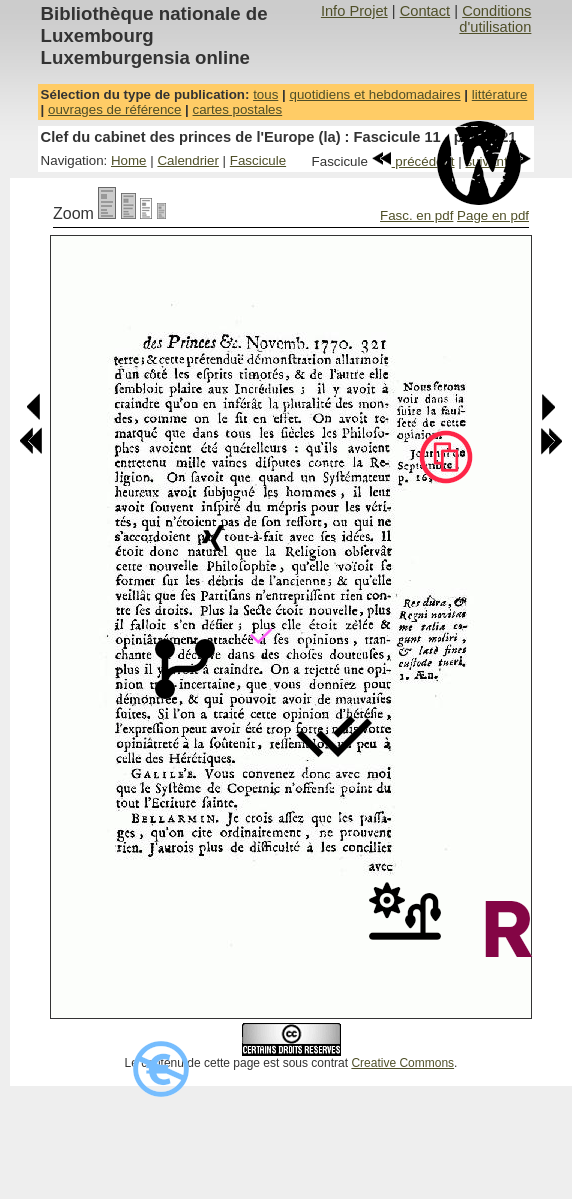 Image resolution: width=572 pixels, height=1199 pixels. I want to click on link to Xing professional network profile, so click(213, 538).